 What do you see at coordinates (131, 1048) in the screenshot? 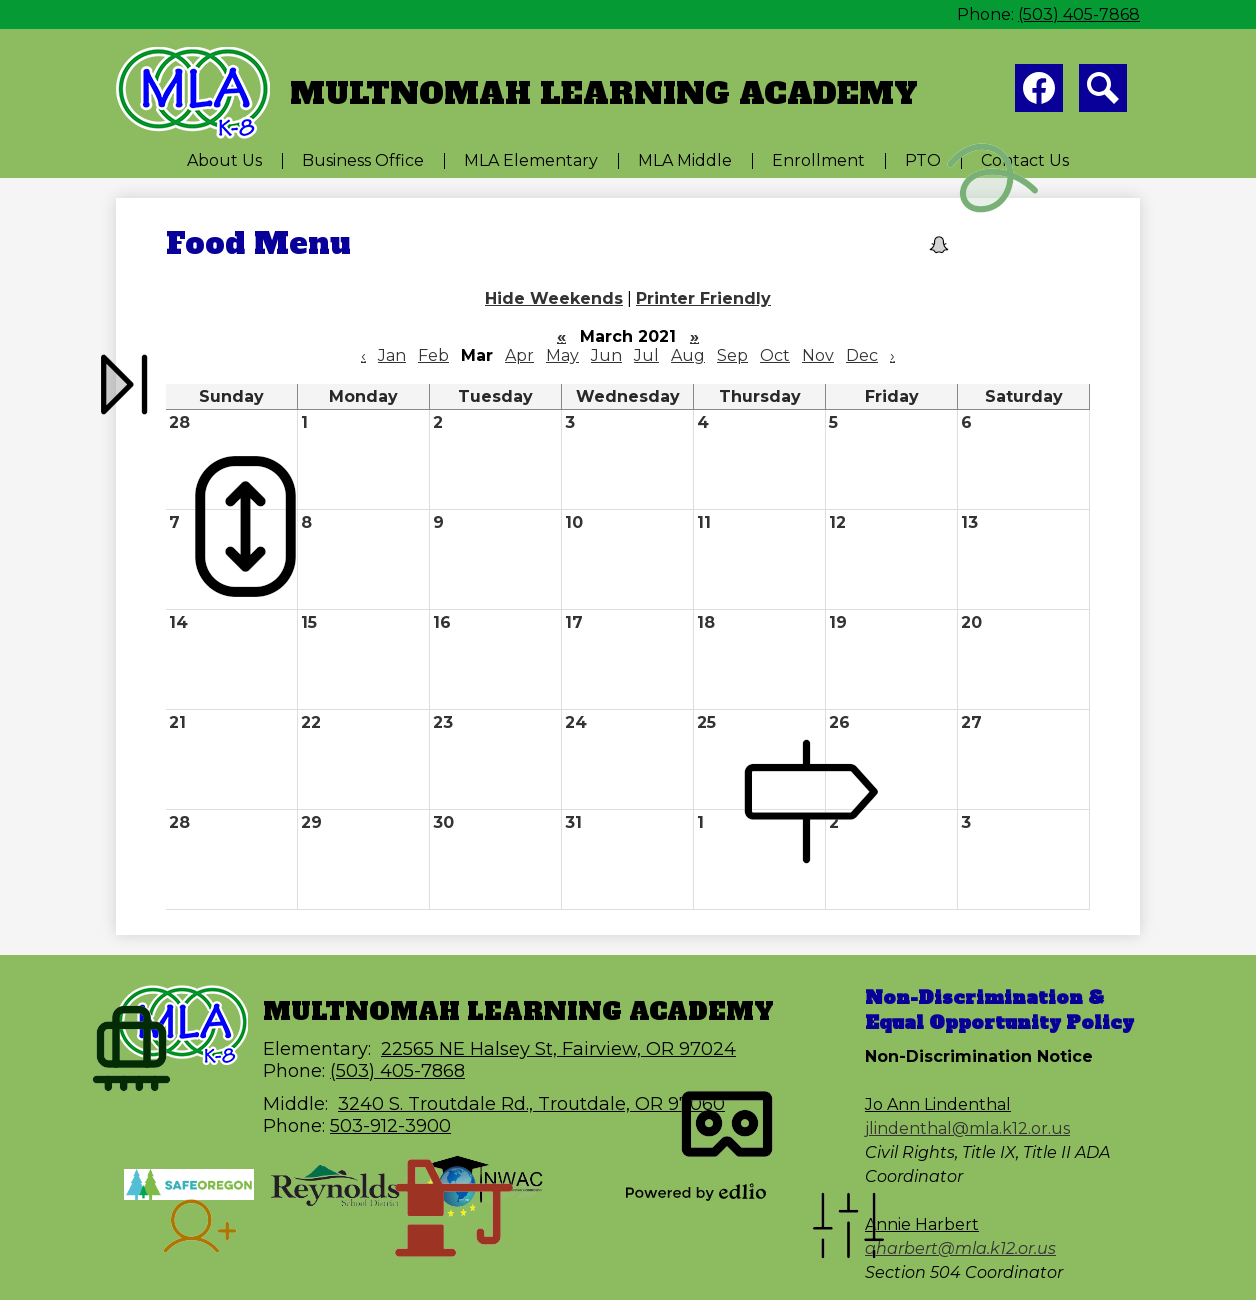
I see `track baggage claim status` at bounding box center [131, 1048].